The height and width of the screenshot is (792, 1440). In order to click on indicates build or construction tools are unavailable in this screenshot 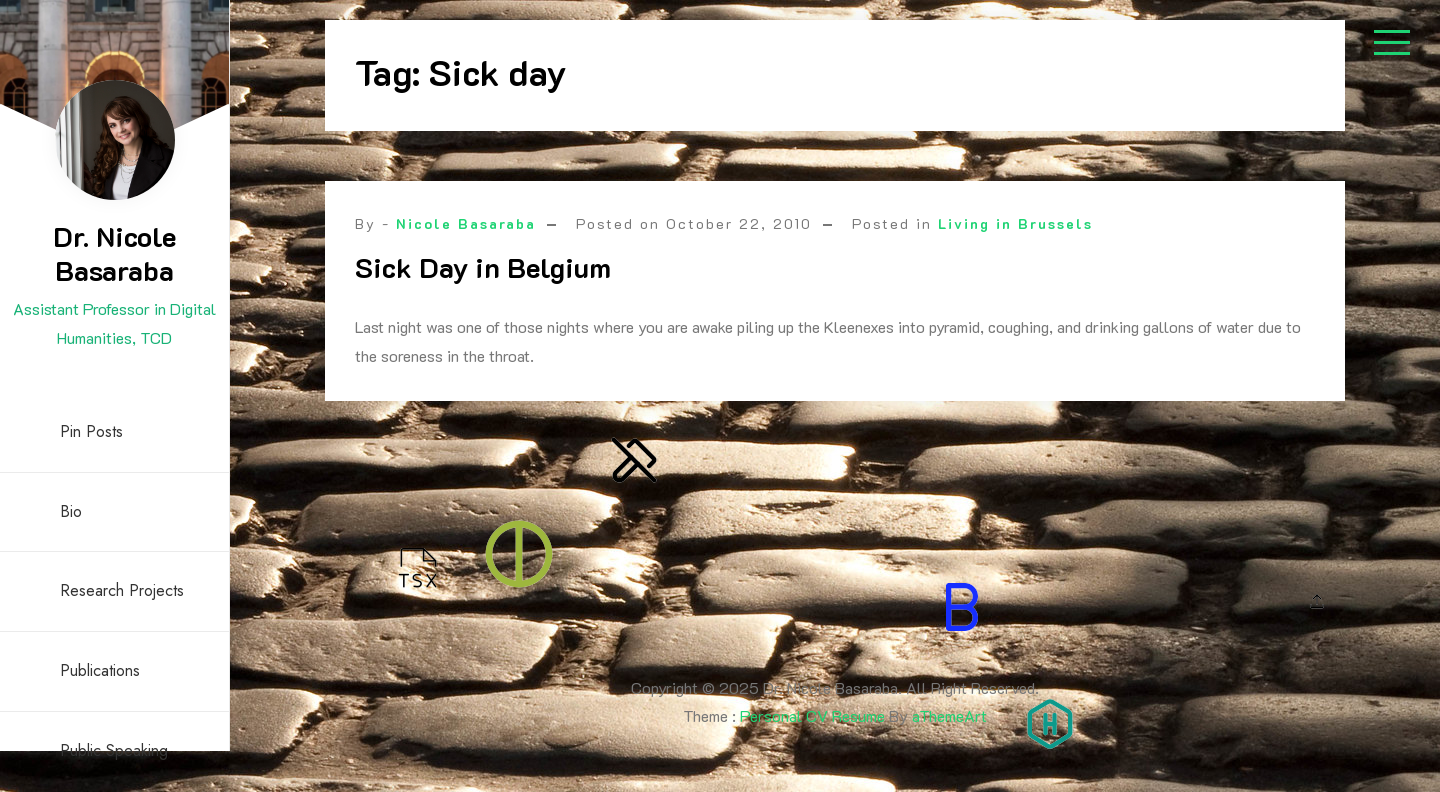, I will do `click(634, 460)`.